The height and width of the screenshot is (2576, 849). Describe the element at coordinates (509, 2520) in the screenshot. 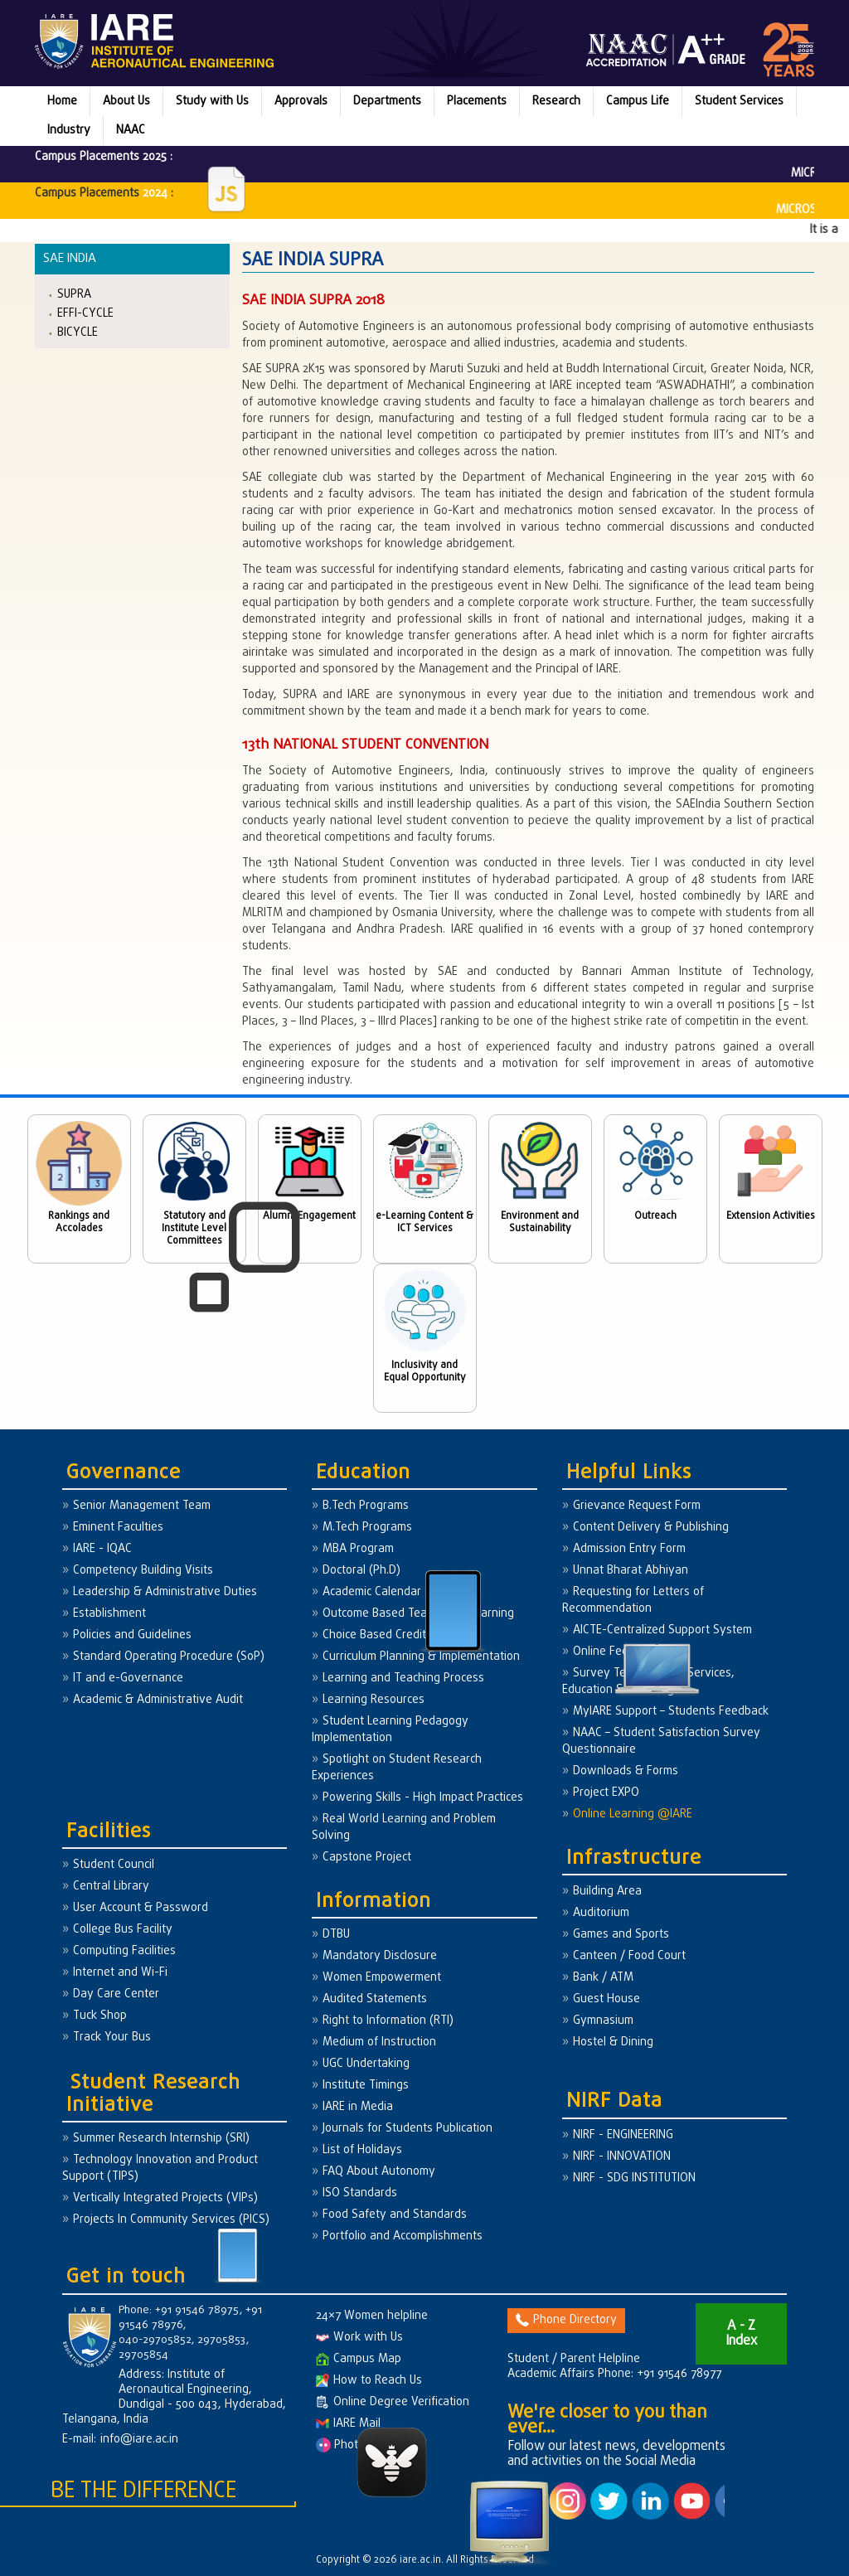

I see `connect to a windows PC or external computer` at that location.